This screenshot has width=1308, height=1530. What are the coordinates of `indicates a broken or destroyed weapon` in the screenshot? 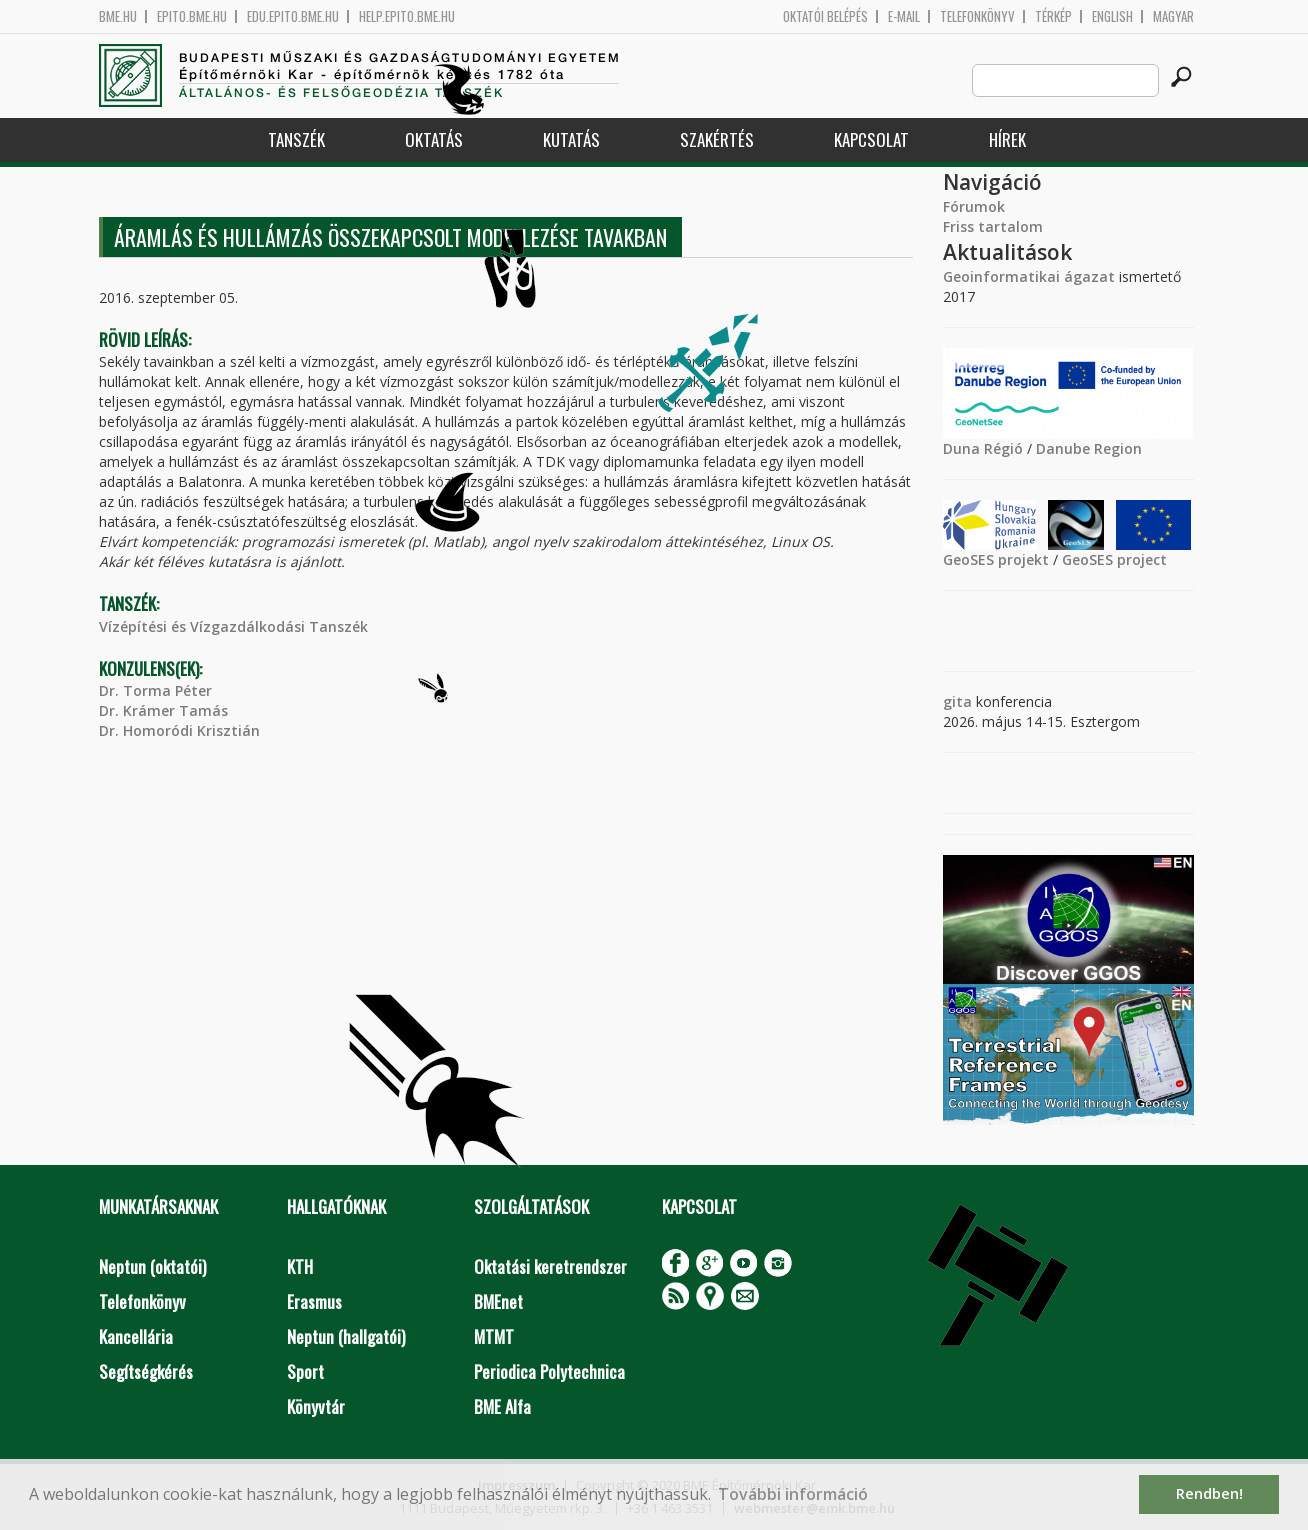 It's located at (707, 364).